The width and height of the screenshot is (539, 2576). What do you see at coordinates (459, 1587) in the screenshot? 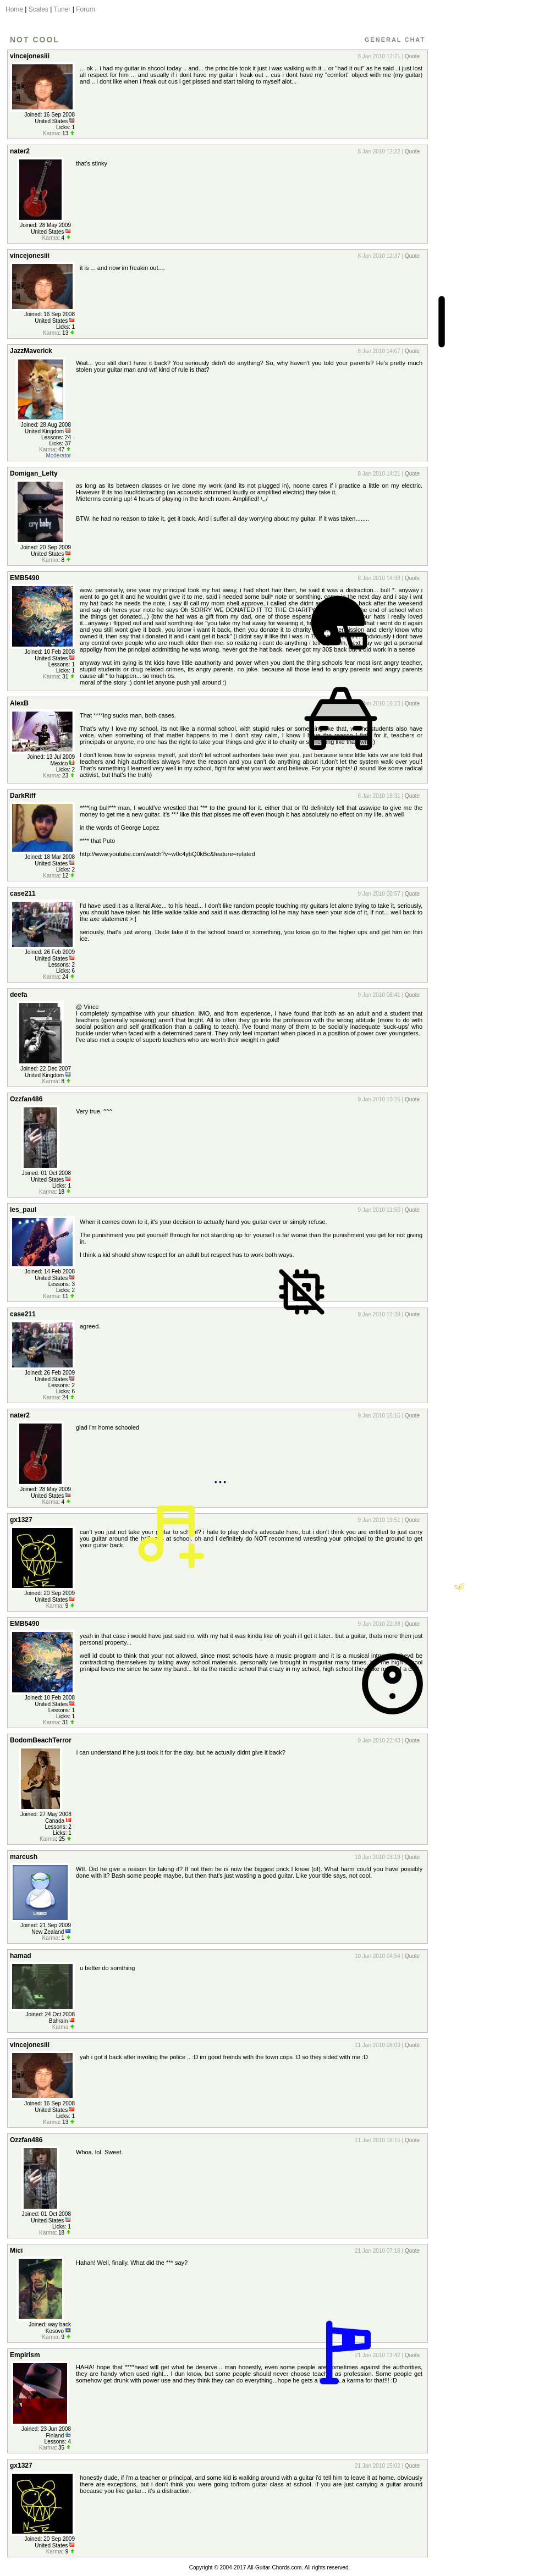
I see `view plant care or gardening features` at bounding box center [459, 1587].